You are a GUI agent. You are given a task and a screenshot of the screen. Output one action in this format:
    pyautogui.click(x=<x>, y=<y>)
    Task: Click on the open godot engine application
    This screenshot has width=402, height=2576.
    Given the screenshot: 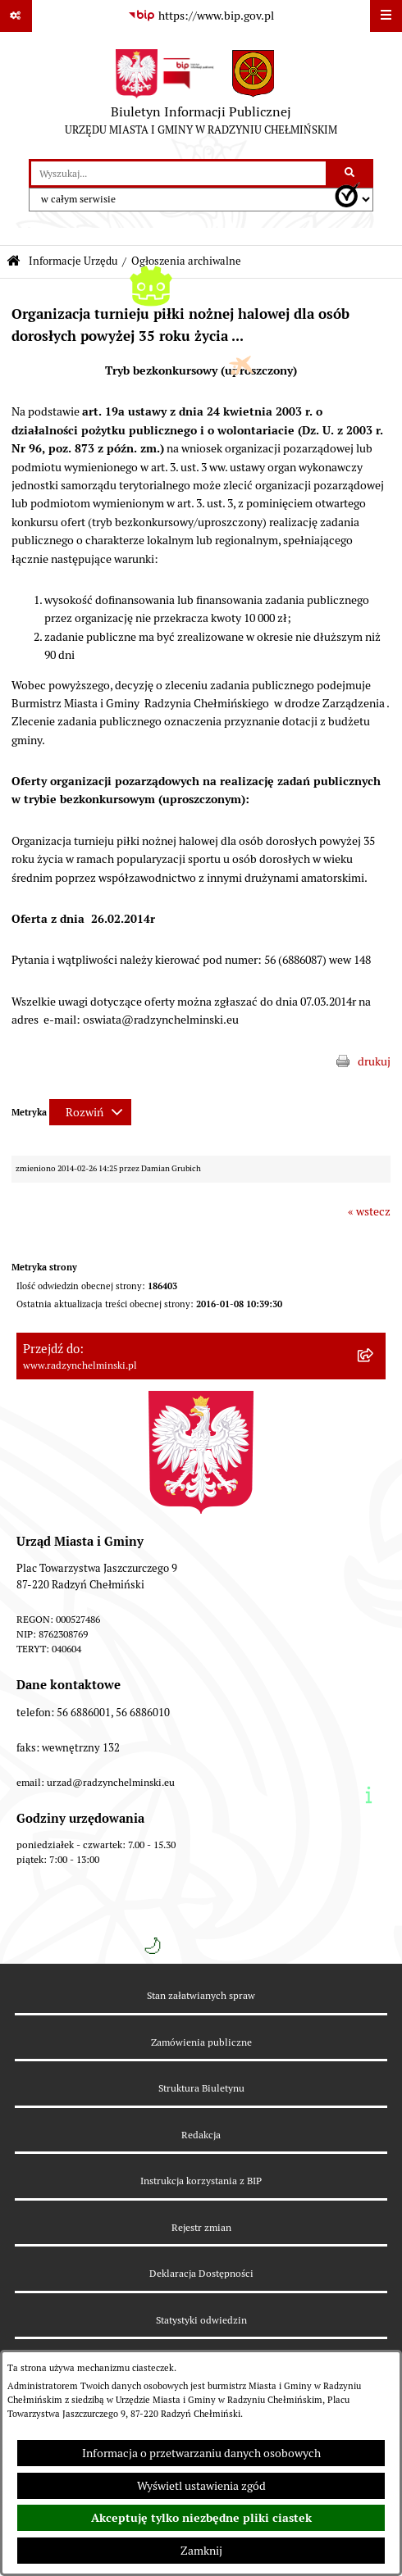 What is the action you would take?
    pyautogui.click(x=151, y=286)
    